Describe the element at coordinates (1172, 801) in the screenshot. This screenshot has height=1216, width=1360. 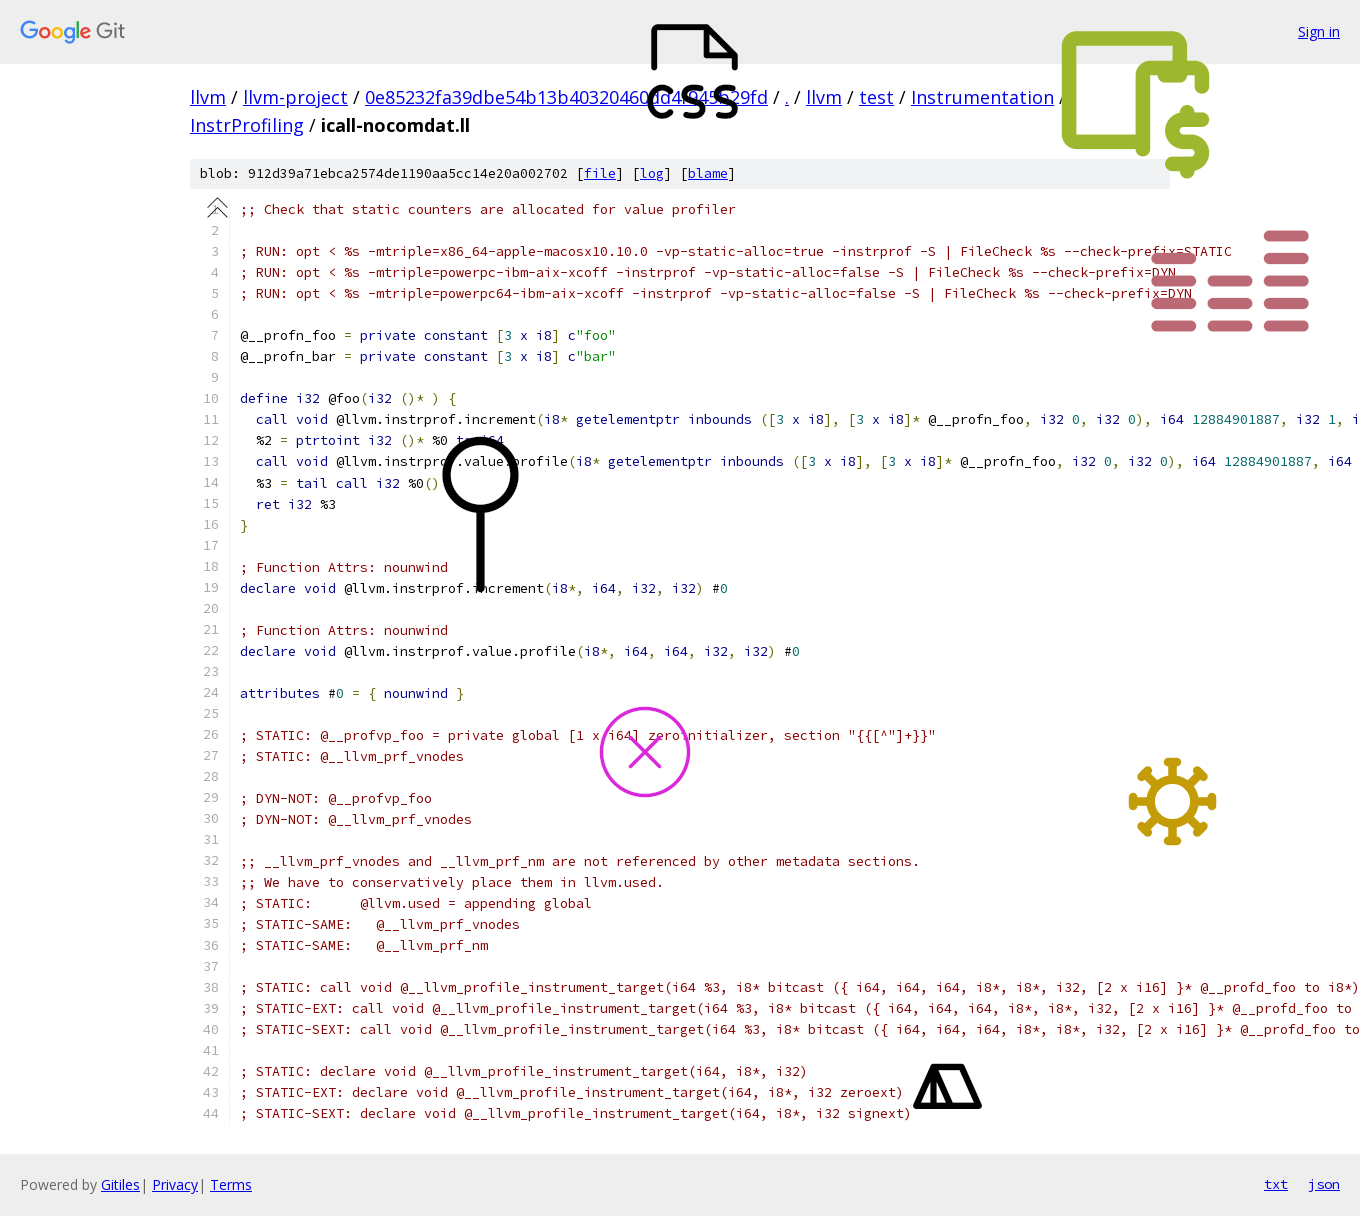
I see `indicates virus or malware detected` at that location.